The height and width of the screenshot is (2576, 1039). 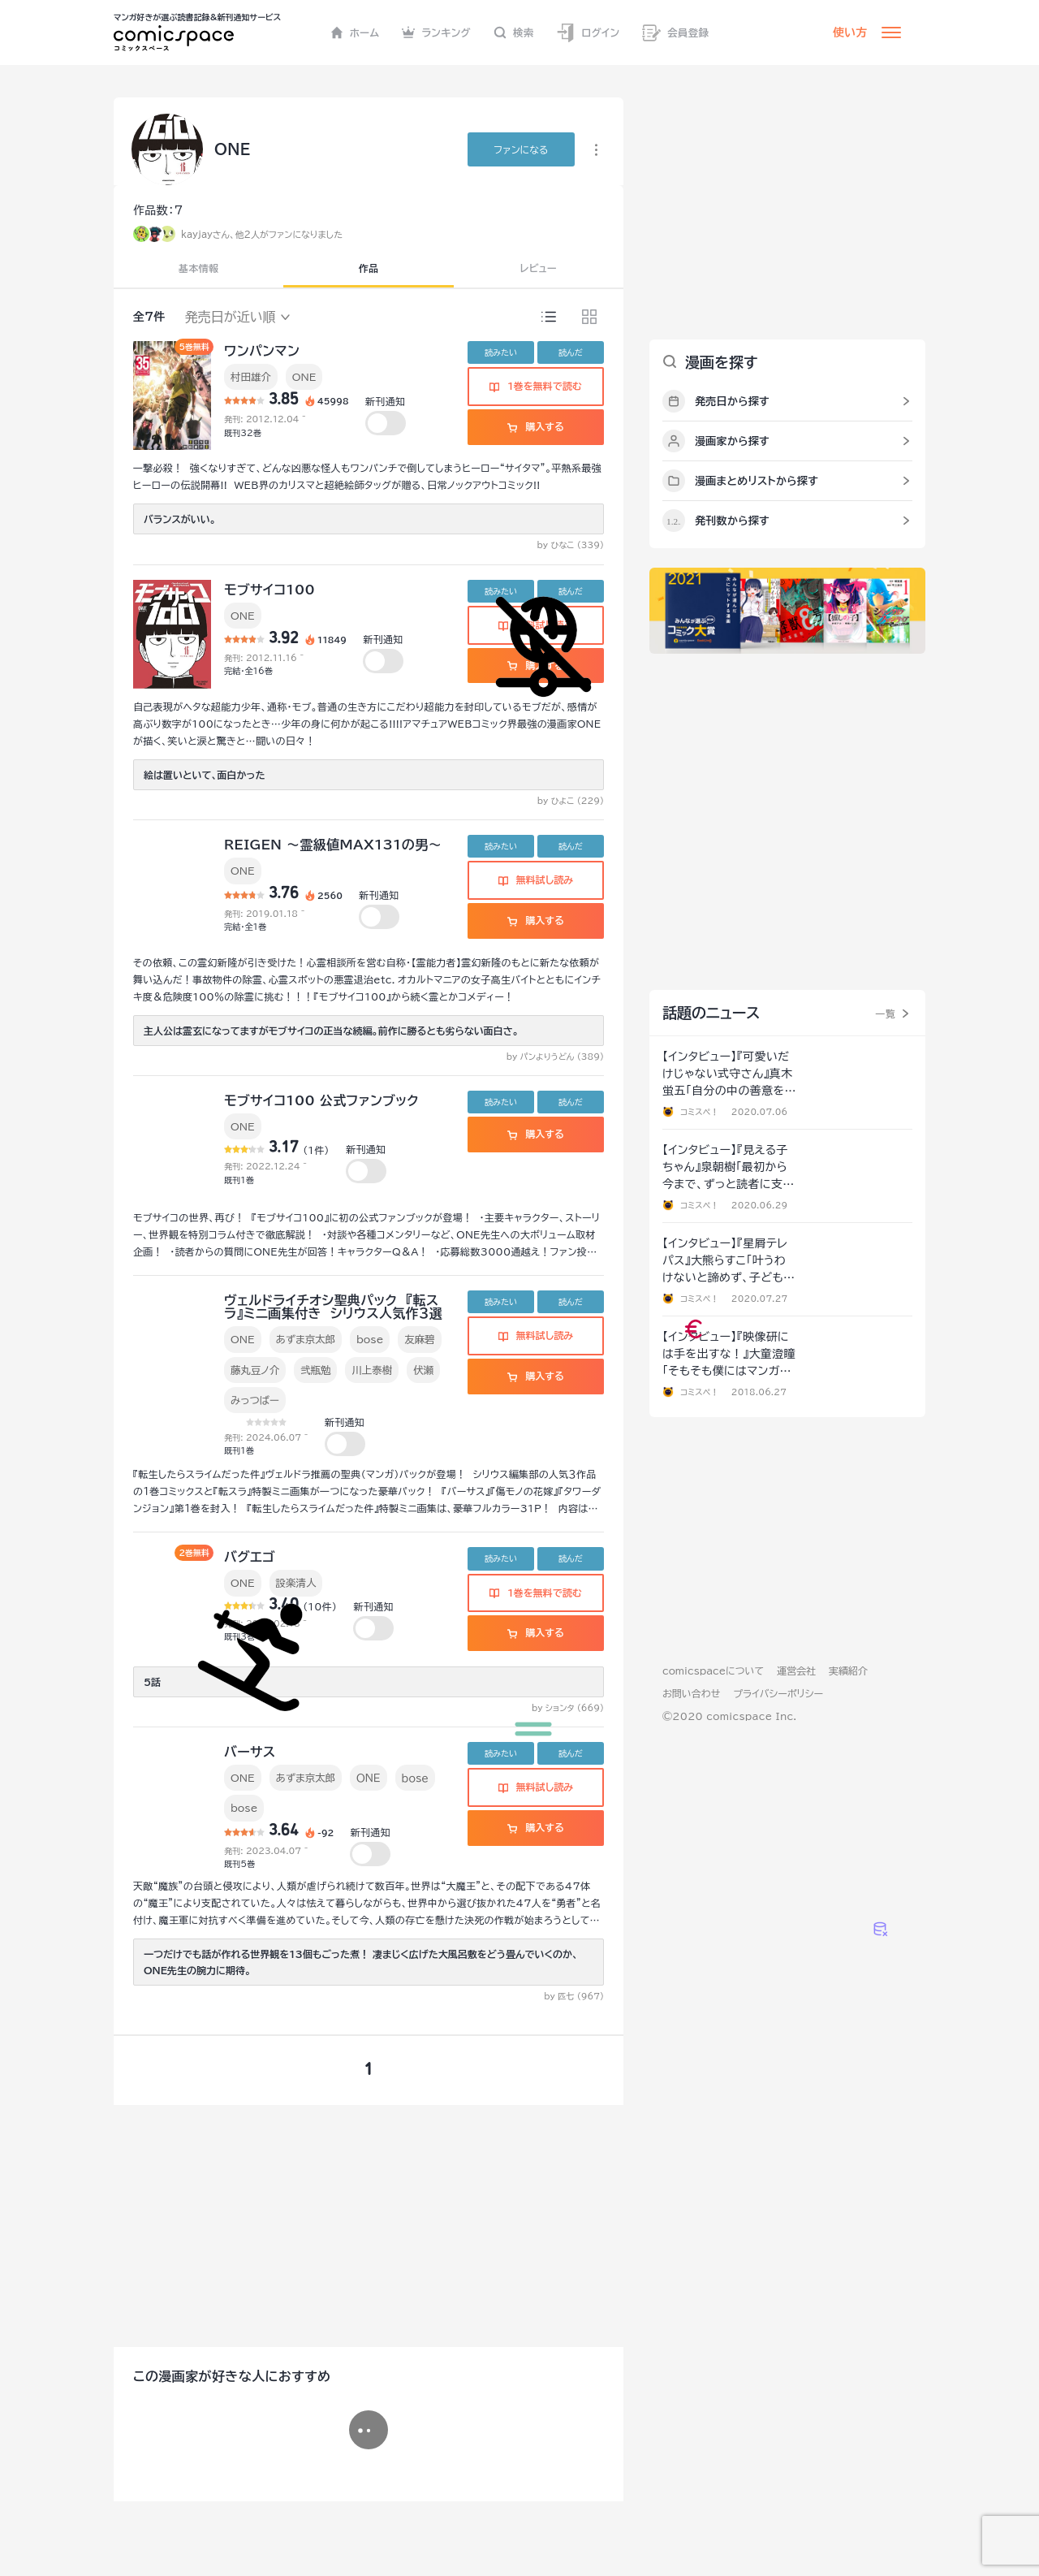 What do you see at coordinates (533, 1729) in the screenshot?
I see `indicates equality or balance between values` at bounding box center [533, 1729].